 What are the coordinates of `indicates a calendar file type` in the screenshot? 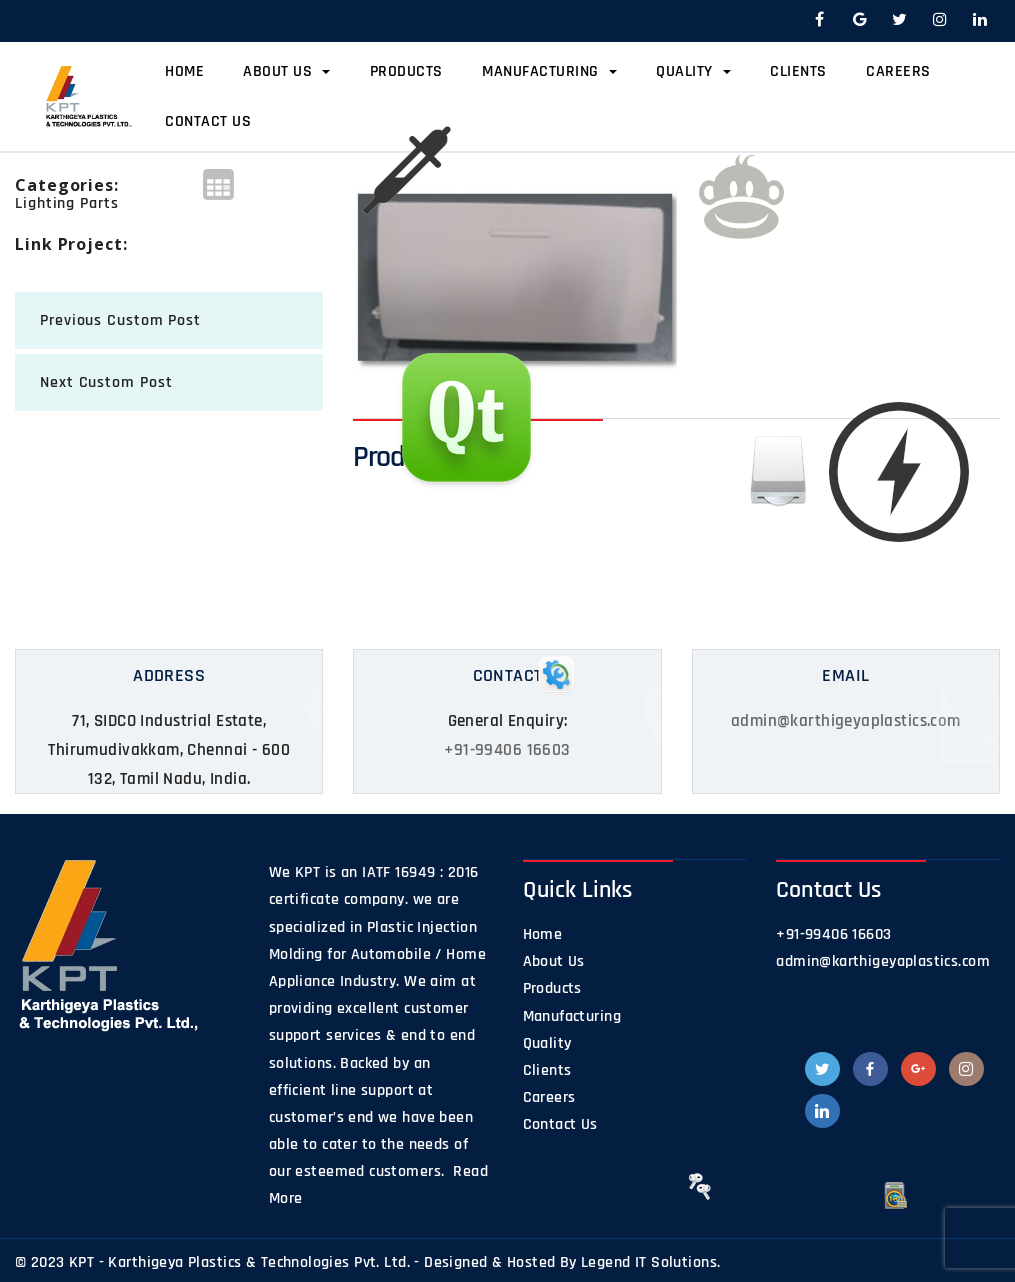 It's located at (219, 185).